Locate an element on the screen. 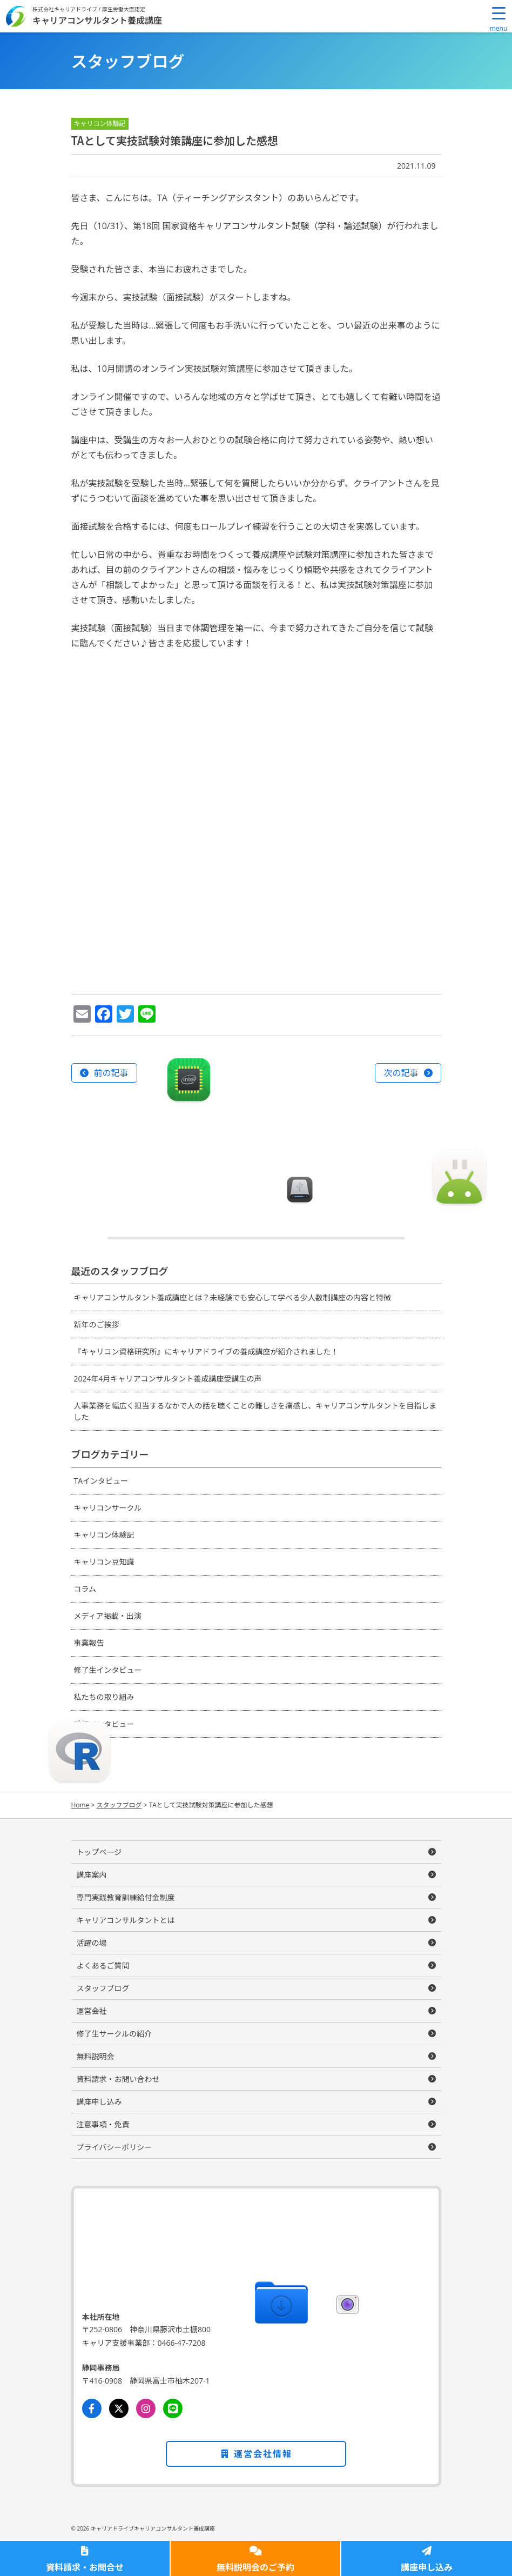 Image resolution: width=512 pixels, height=2576 pixels. open R statistical computing application is located at coordinates (79, 1751).